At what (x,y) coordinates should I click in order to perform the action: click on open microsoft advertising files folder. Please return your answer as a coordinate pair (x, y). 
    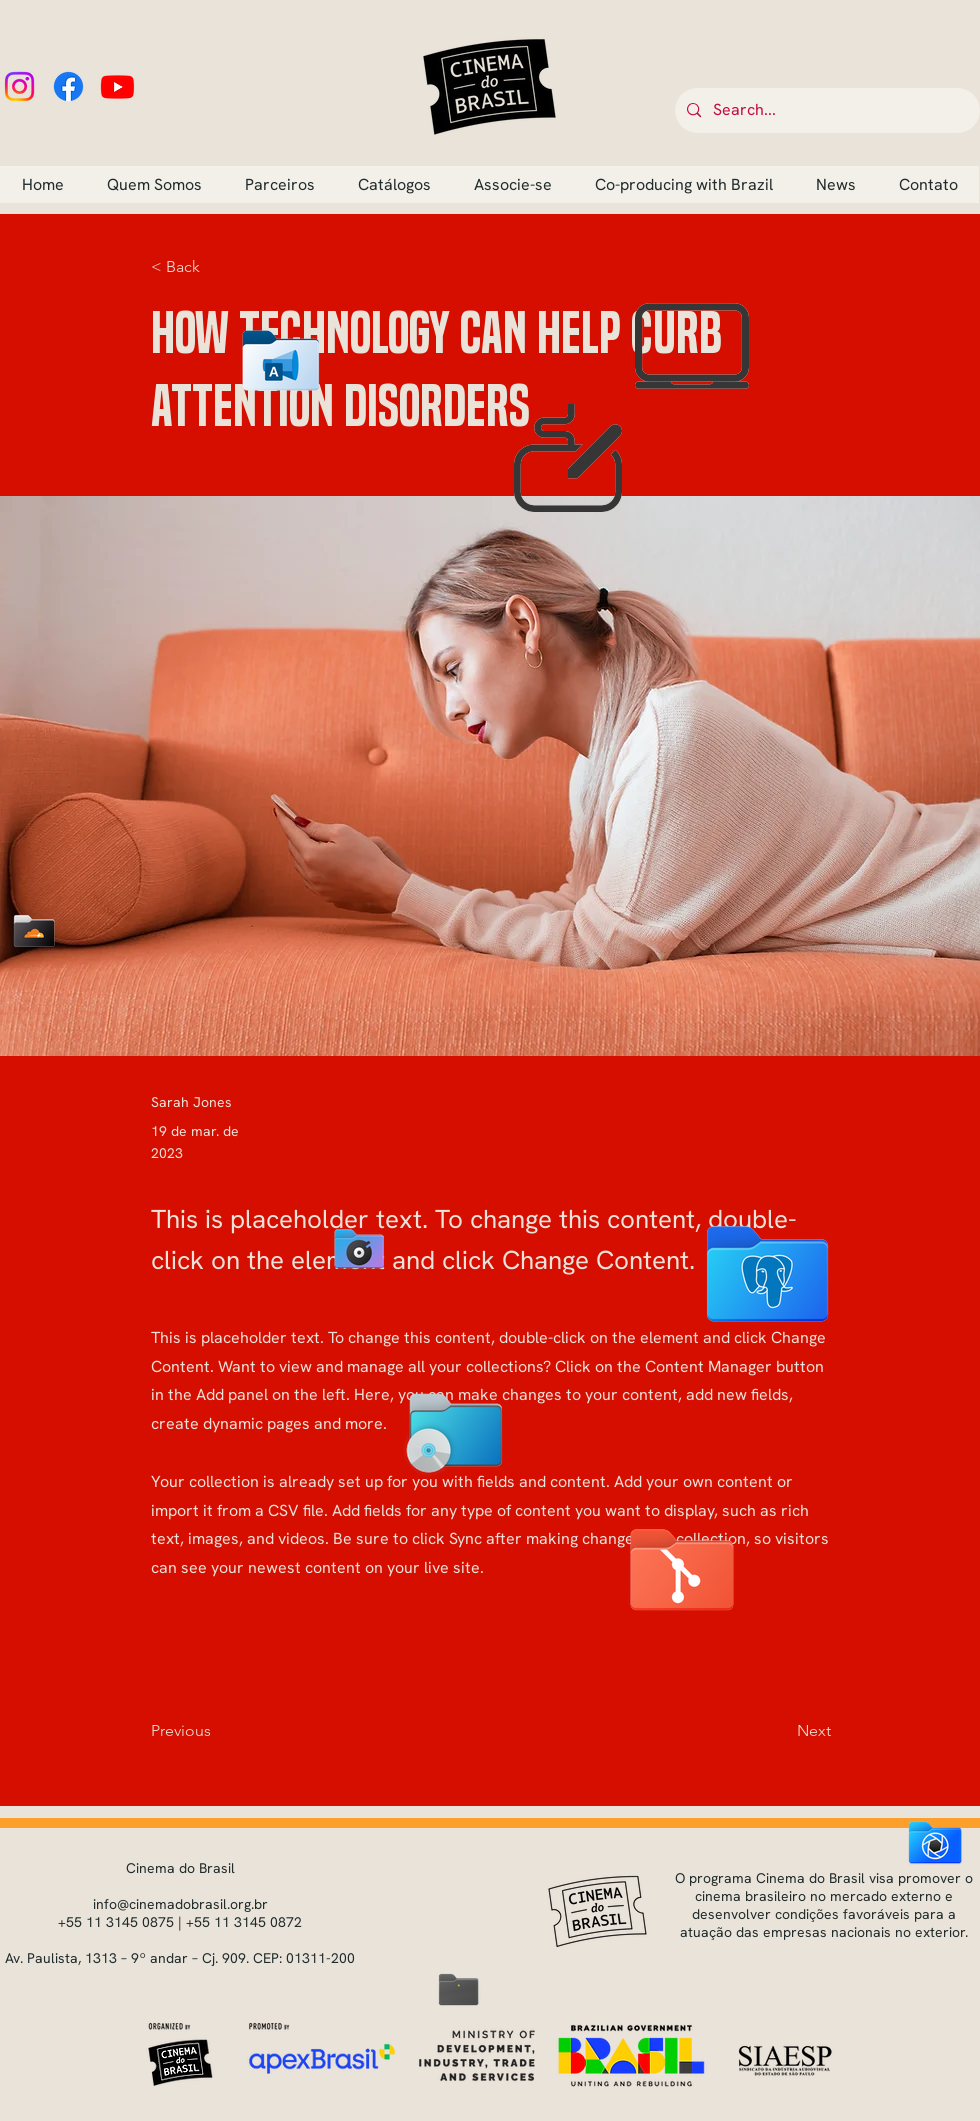
    Looking at the image, I should click on (280, 362).